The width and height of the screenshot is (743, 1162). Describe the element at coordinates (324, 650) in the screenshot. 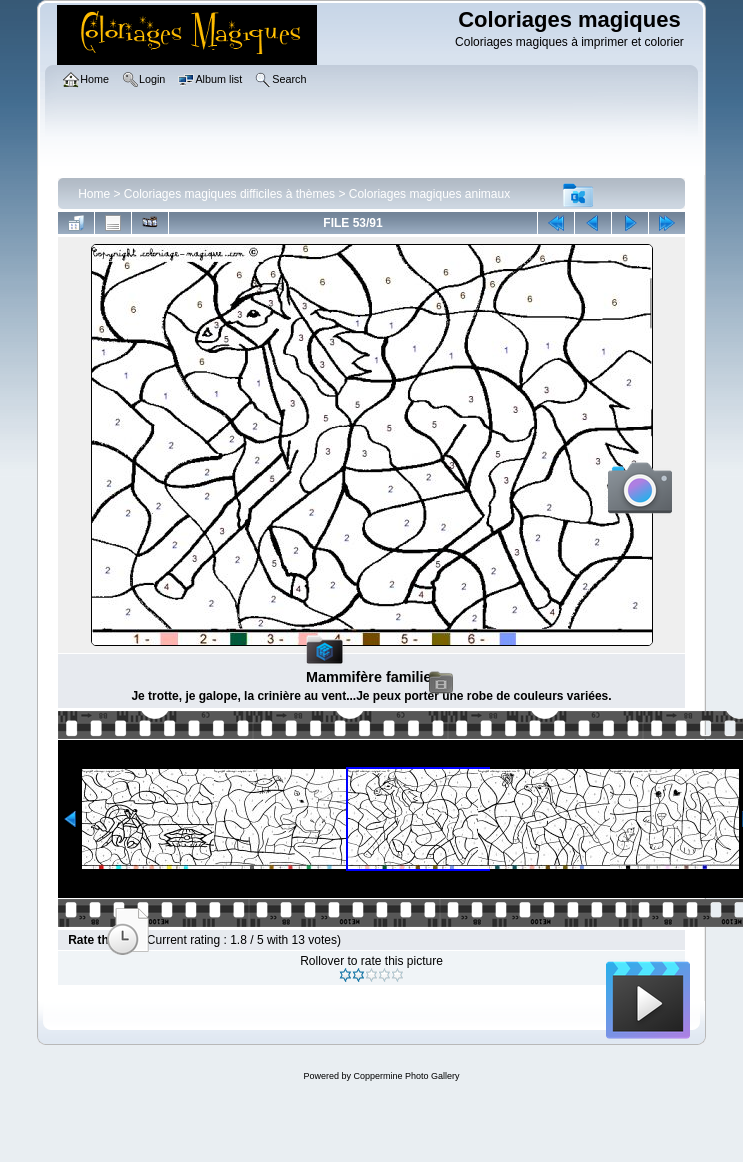

I see `open sequelize project folder` at that location.